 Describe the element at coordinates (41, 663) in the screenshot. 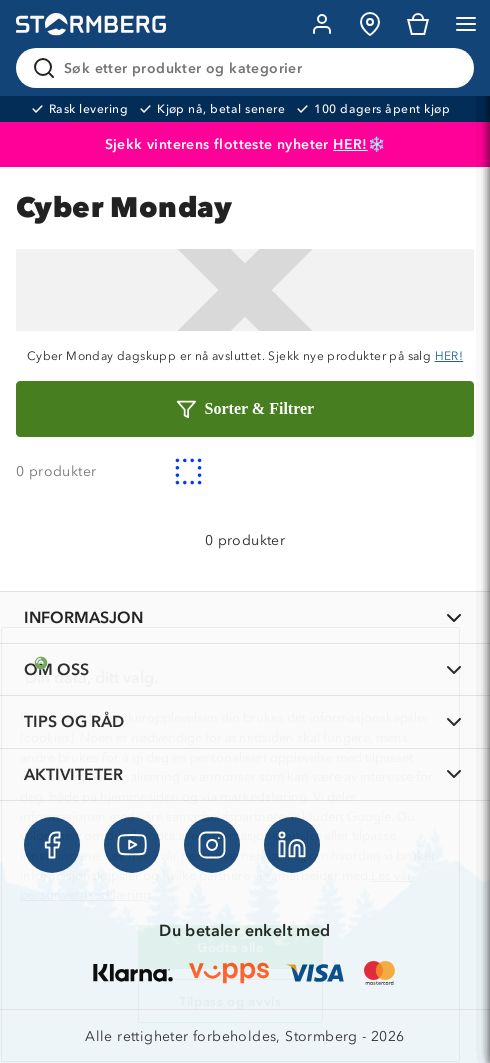

I see `access music or audio library` at that location.